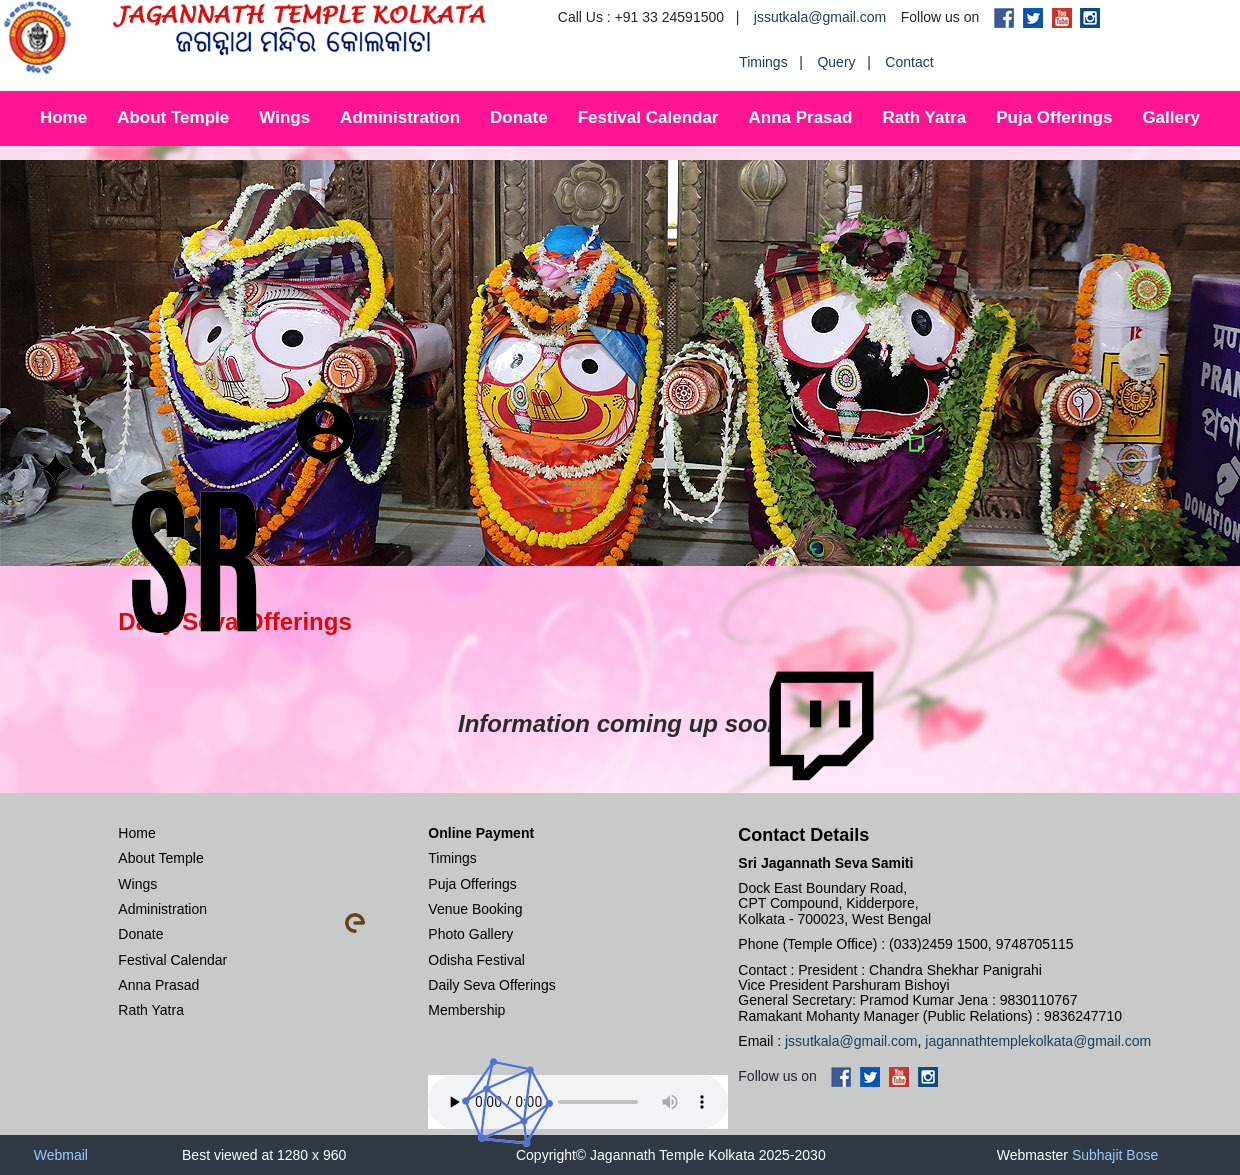 This screenshot has height=1175, width=1240. What do you see at coordinates (916, 443) in the screenshot?
I see `view or open a document` at bounding box center [916, 443].